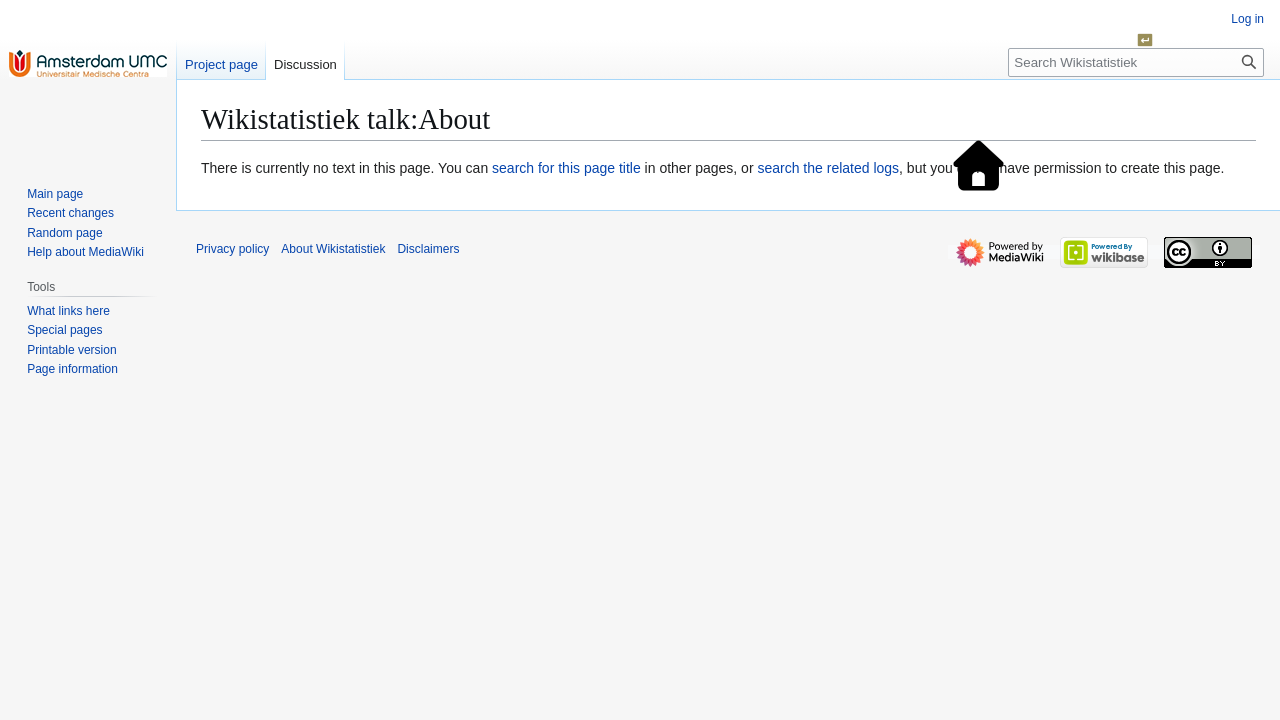 The height and width of the screenshot is (720, 1280). Describe the element at coordinates (978, 165) in the screenshot. I see `navigate to home screen` at that location.